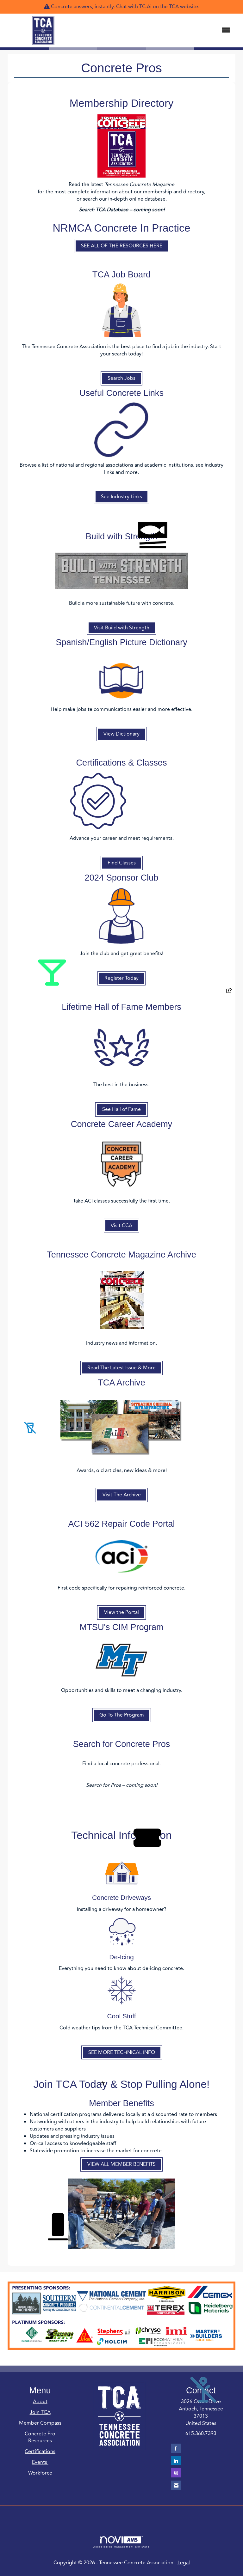 The image size is (243, 2576). Describe the element at coordinates (30, 1428) in the screenshot. I see `no alcohol allowed` at that location.